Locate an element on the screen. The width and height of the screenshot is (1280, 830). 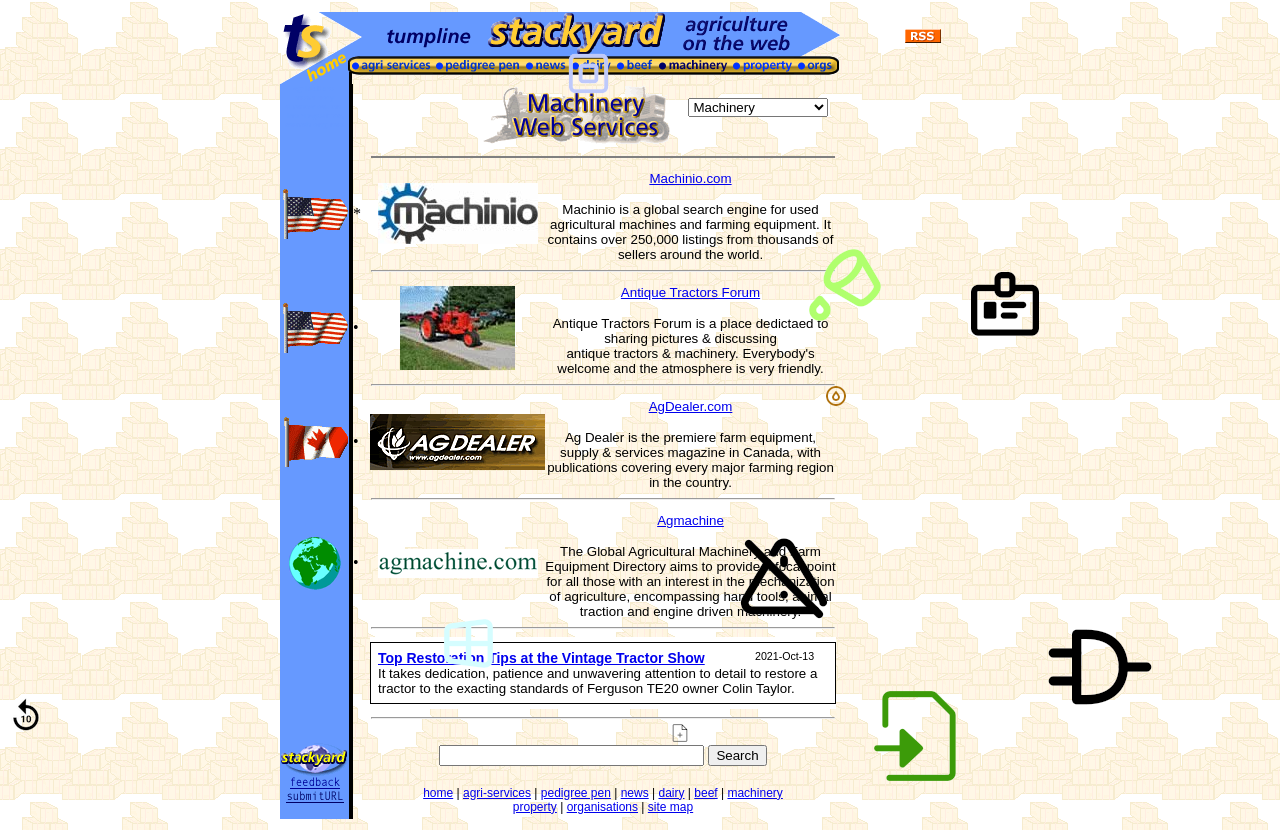
view your profile or identification is located at coordinates (1005, 306).